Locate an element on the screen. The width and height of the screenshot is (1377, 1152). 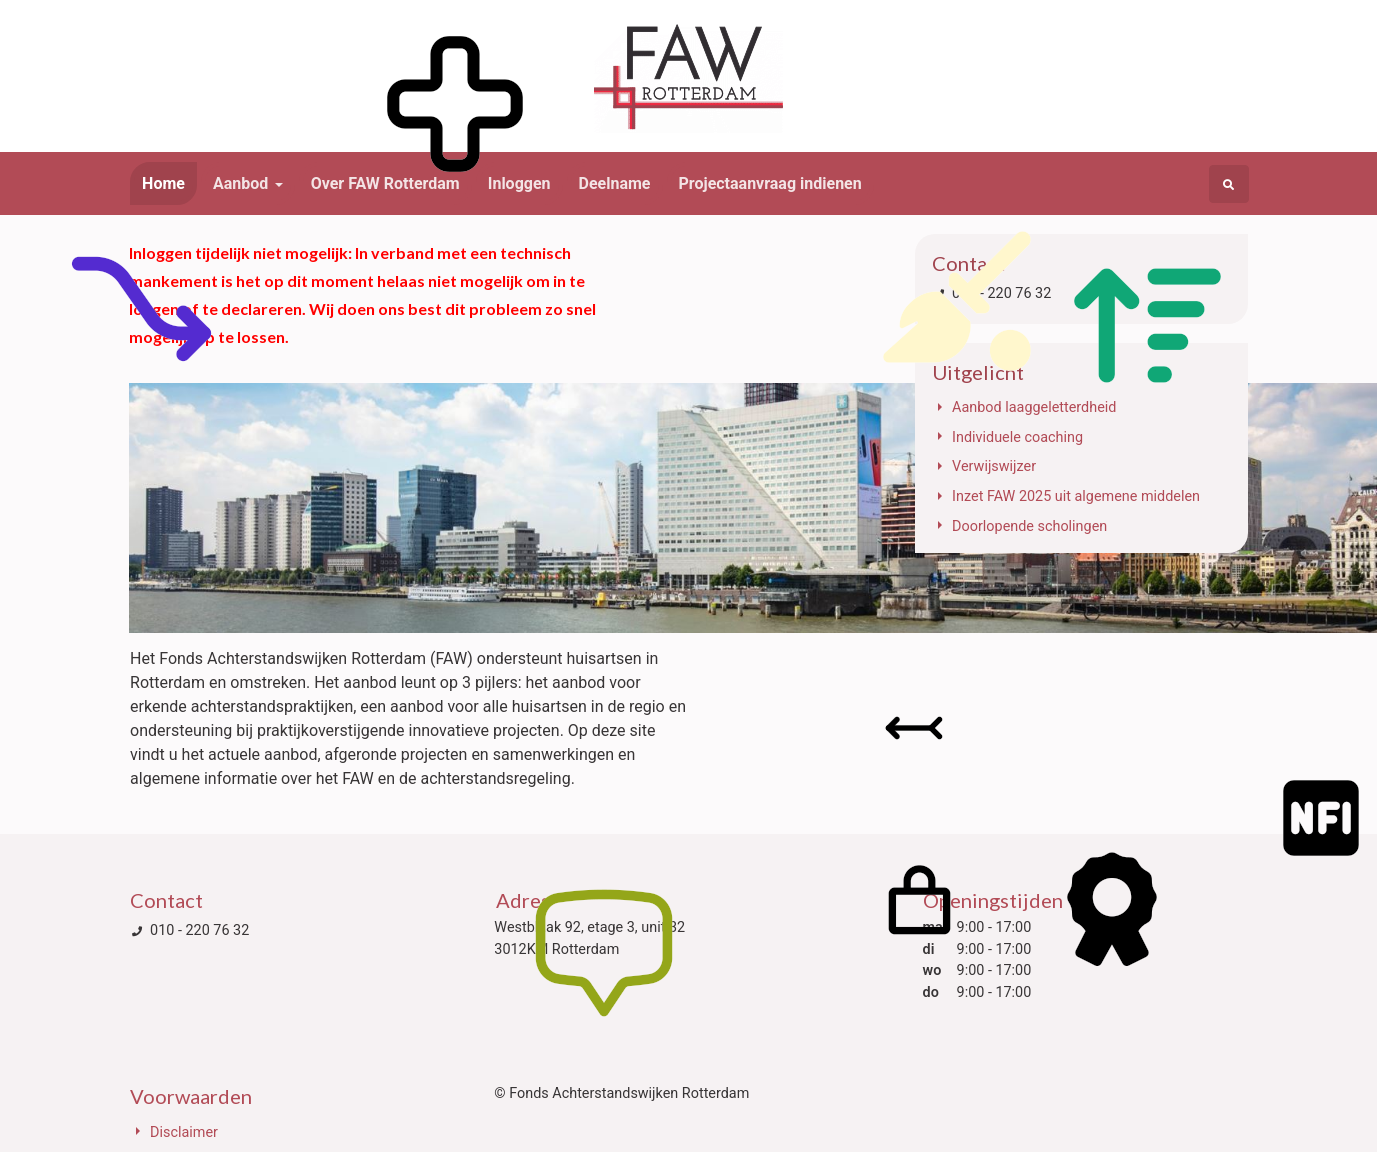
go back to the previous screen is located at coordinates (914, 728).